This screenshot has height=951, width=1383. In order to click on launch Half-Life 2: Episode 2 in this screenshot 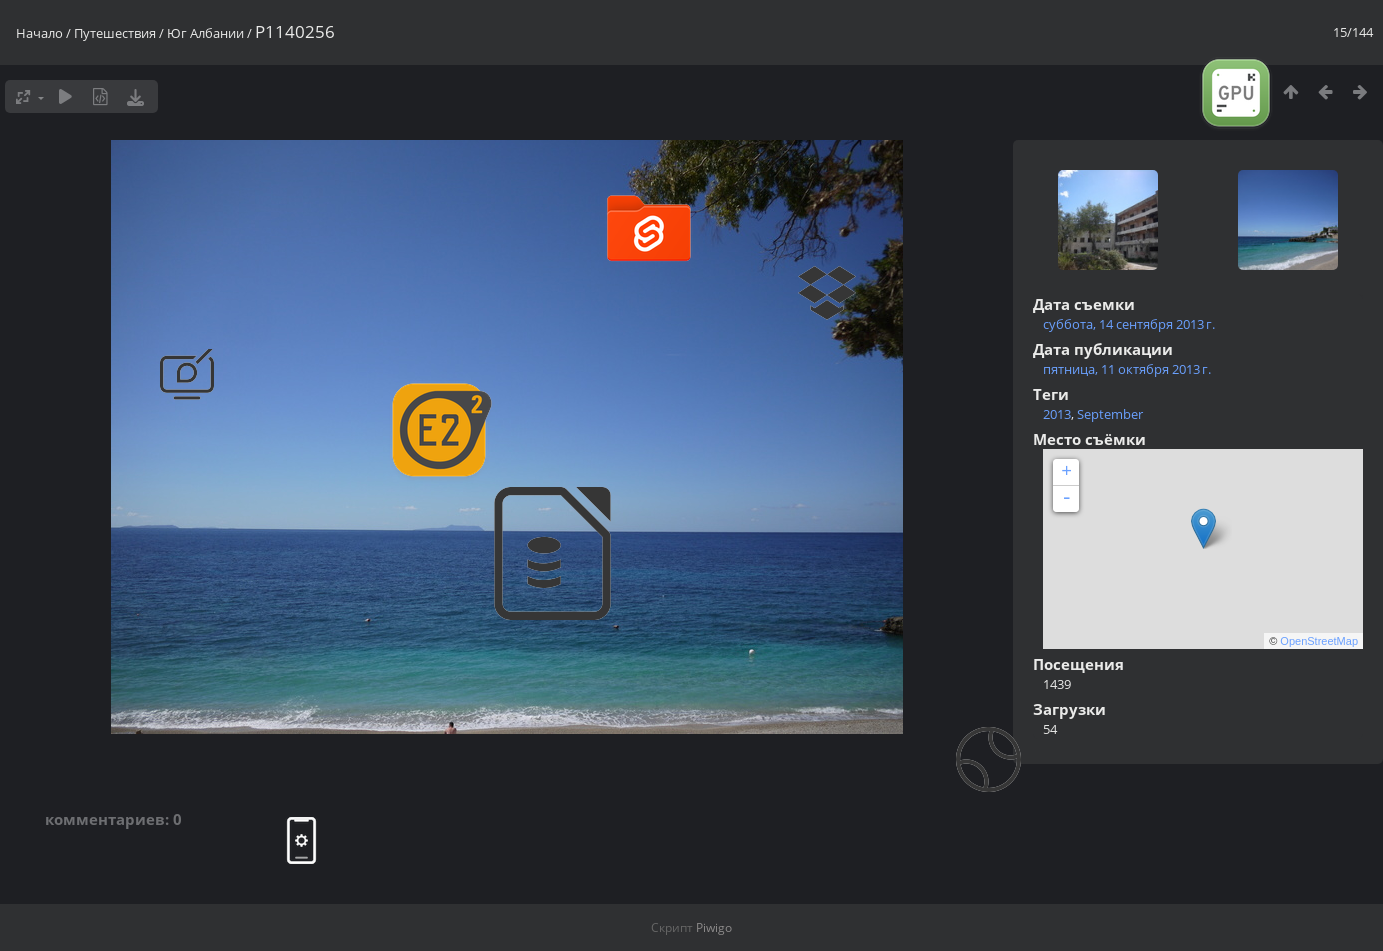, I will do `click(439, 430)`.